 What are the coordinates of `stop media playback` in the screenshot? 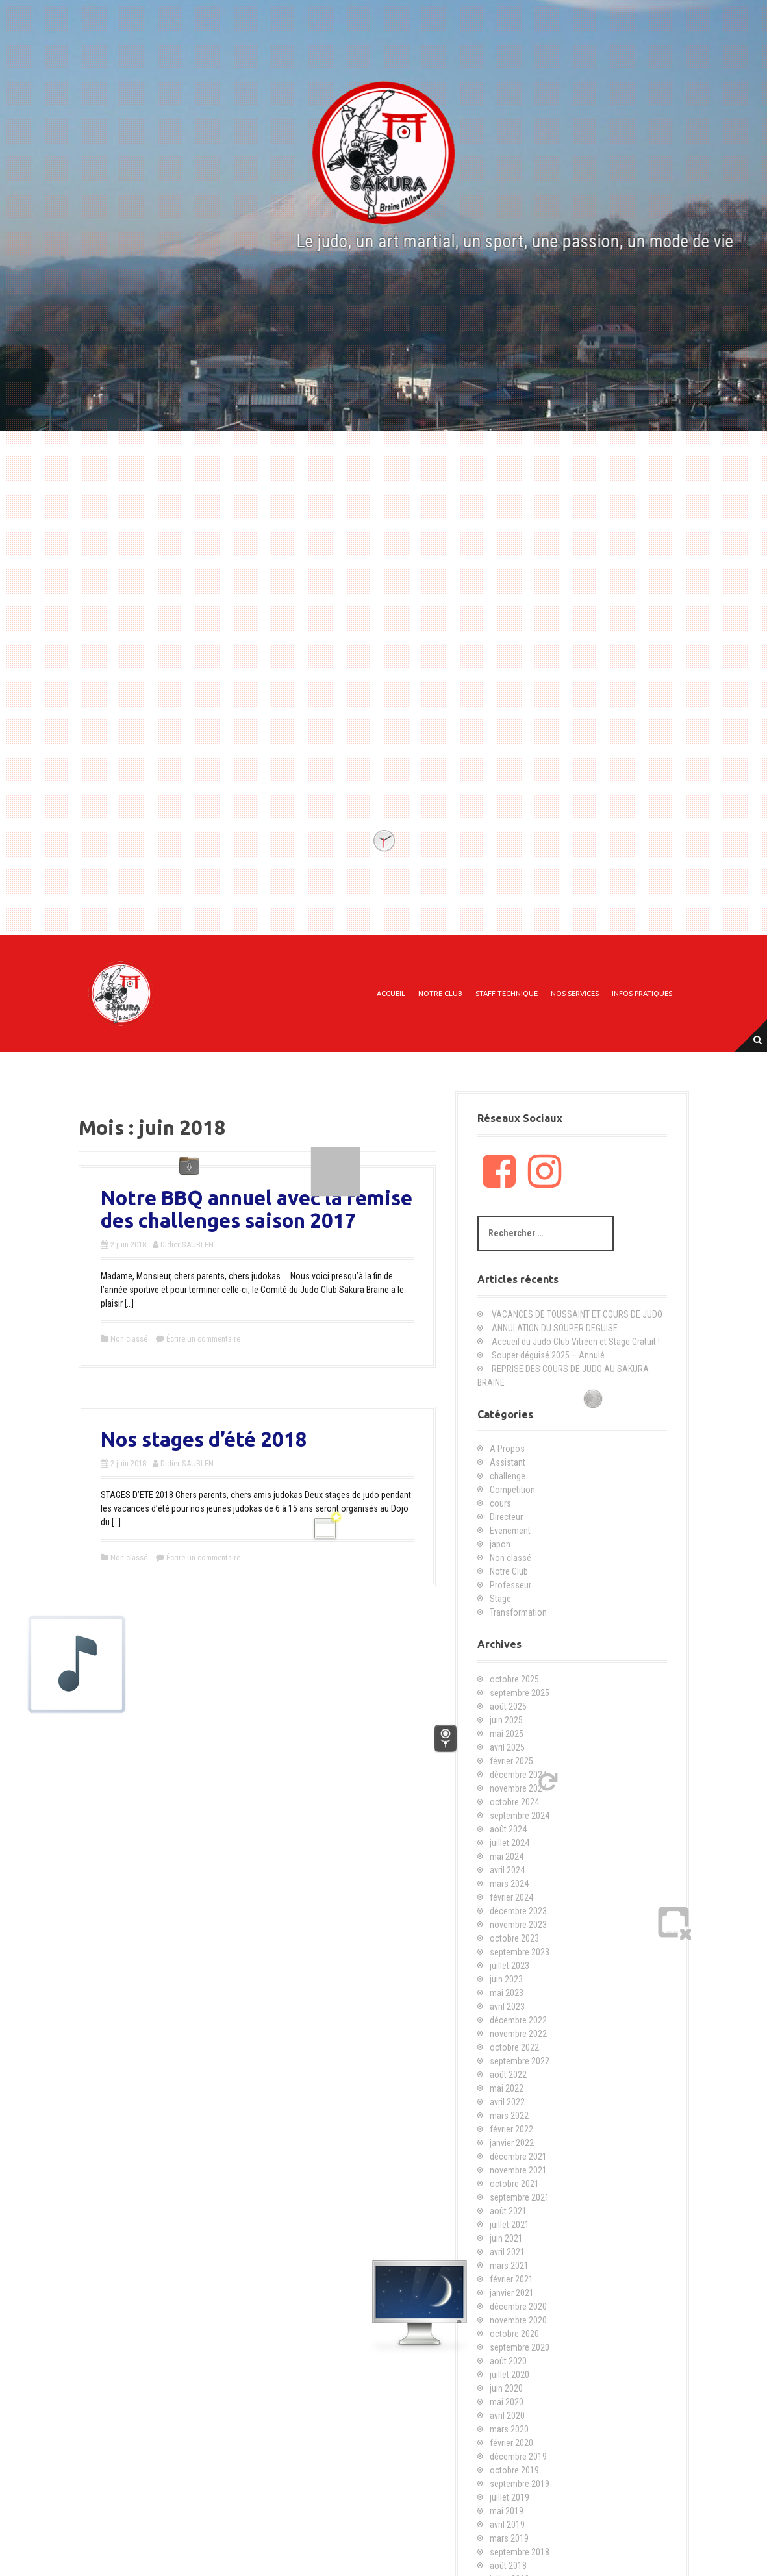 It's located at (335, 1171).